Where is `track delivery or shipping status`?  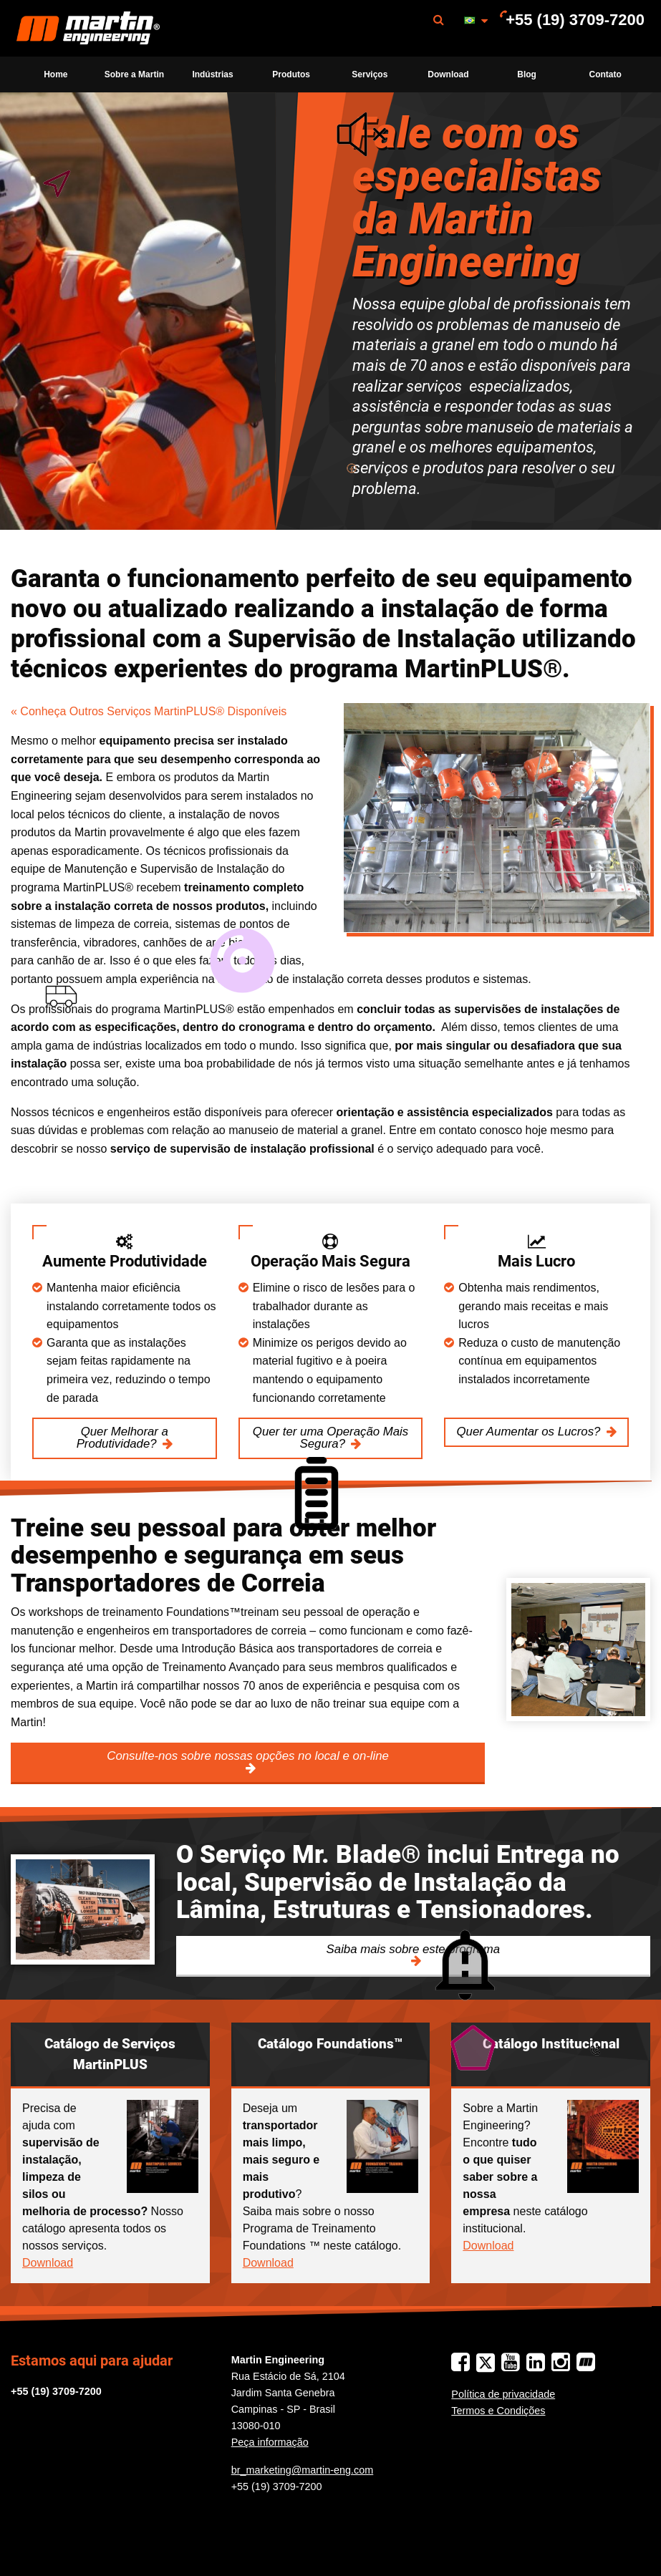
track delivery or shipping status is located at coordinates (60, 996).